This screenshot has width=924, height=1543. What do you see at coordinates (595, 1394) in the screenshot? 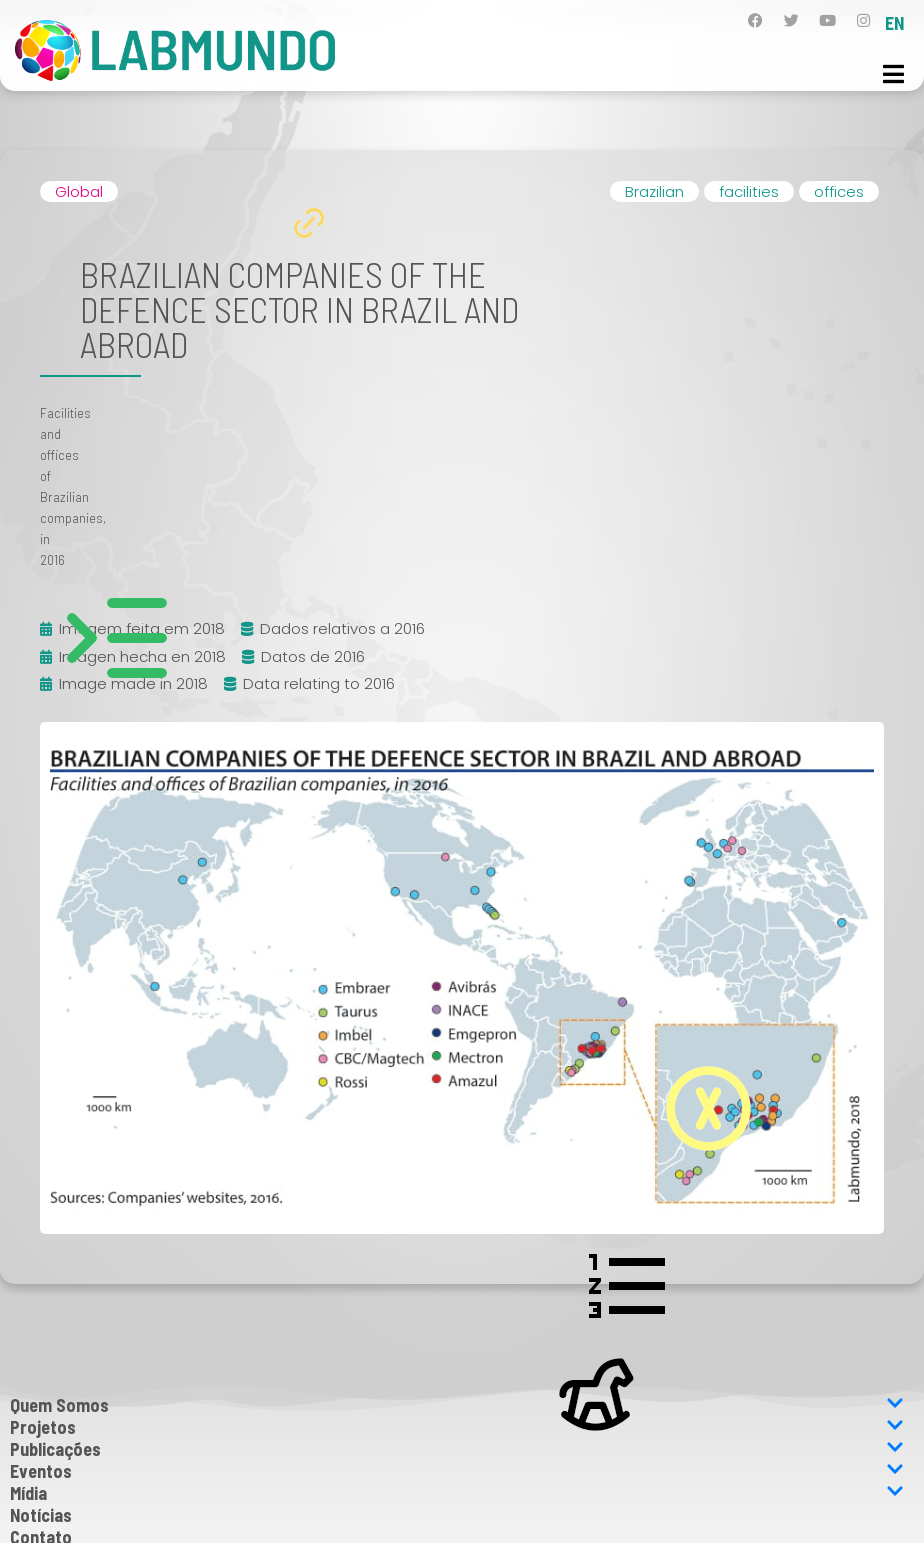
I see `access kids or children's section` at bounding box center [595, 1394].